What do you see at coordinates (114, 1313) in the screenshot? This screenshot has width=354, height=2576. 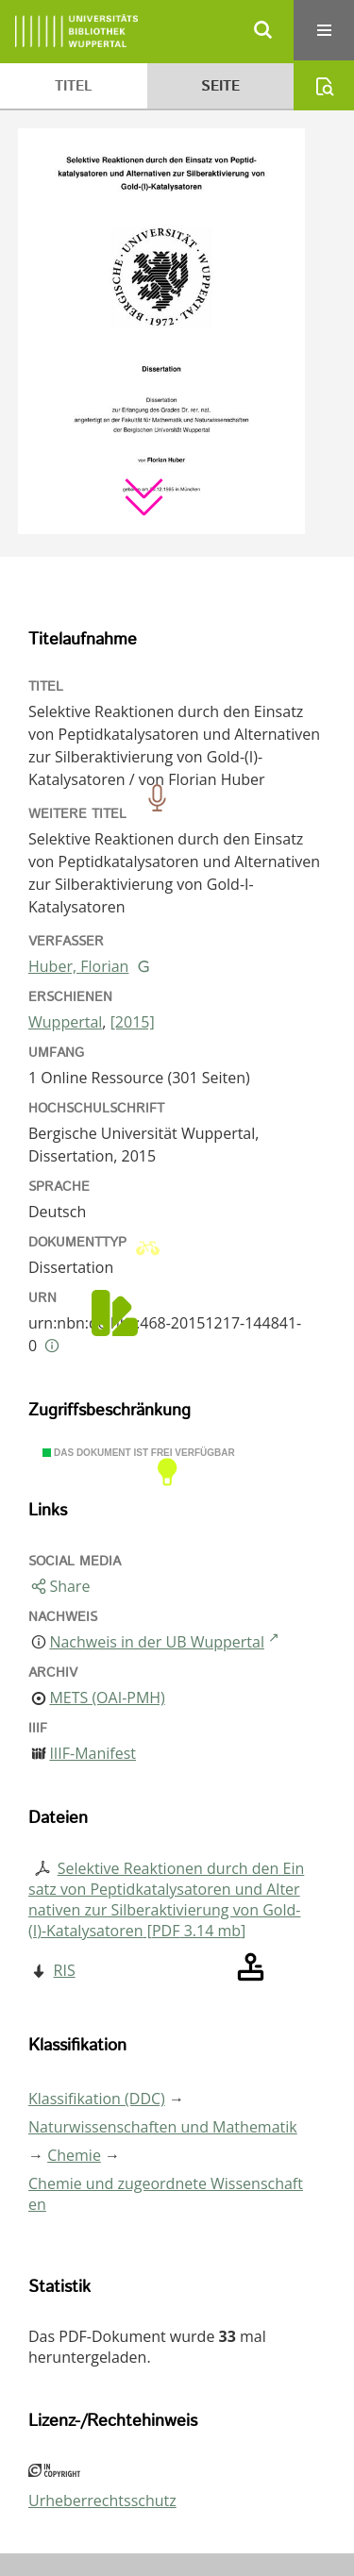 I see `open color picker or palette options` at bounding box center [114, 1313].